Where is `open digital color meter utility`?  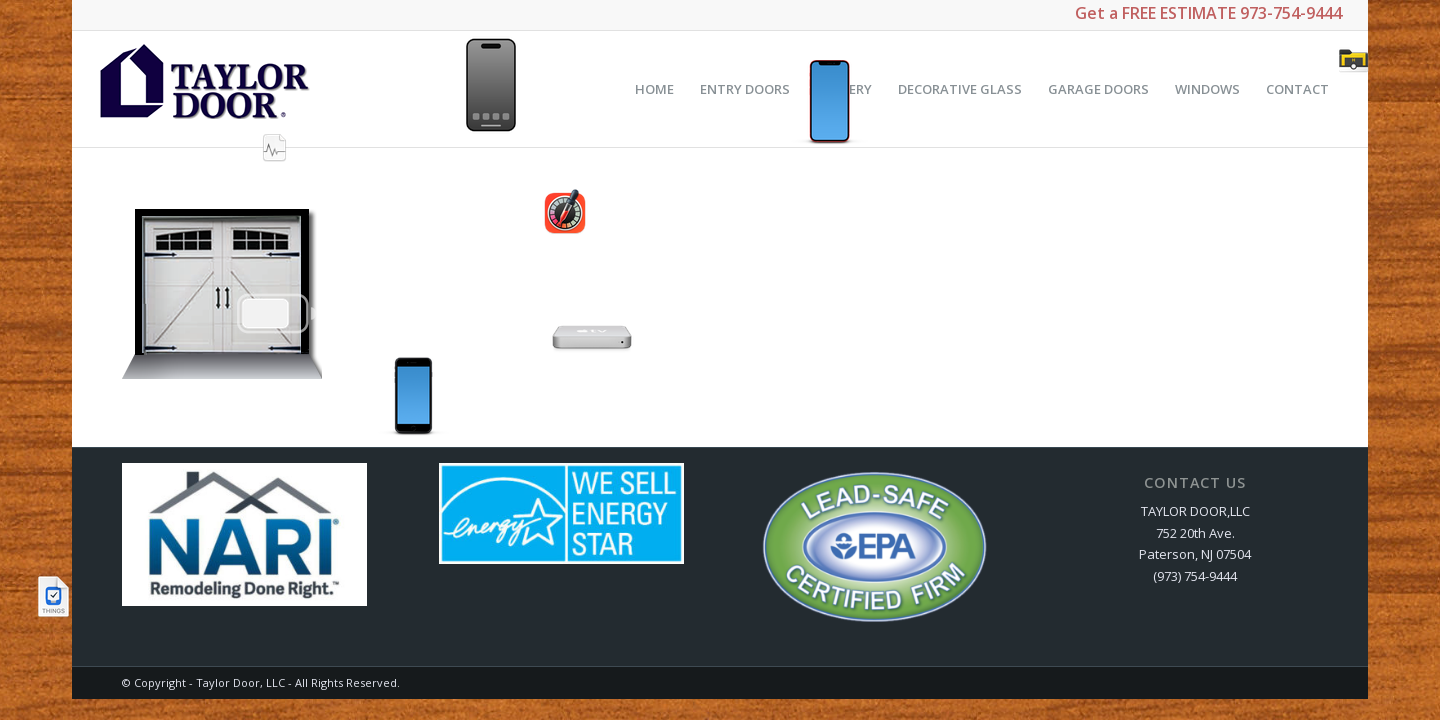 open digital color meter utility is located at coordinates (565, 213).